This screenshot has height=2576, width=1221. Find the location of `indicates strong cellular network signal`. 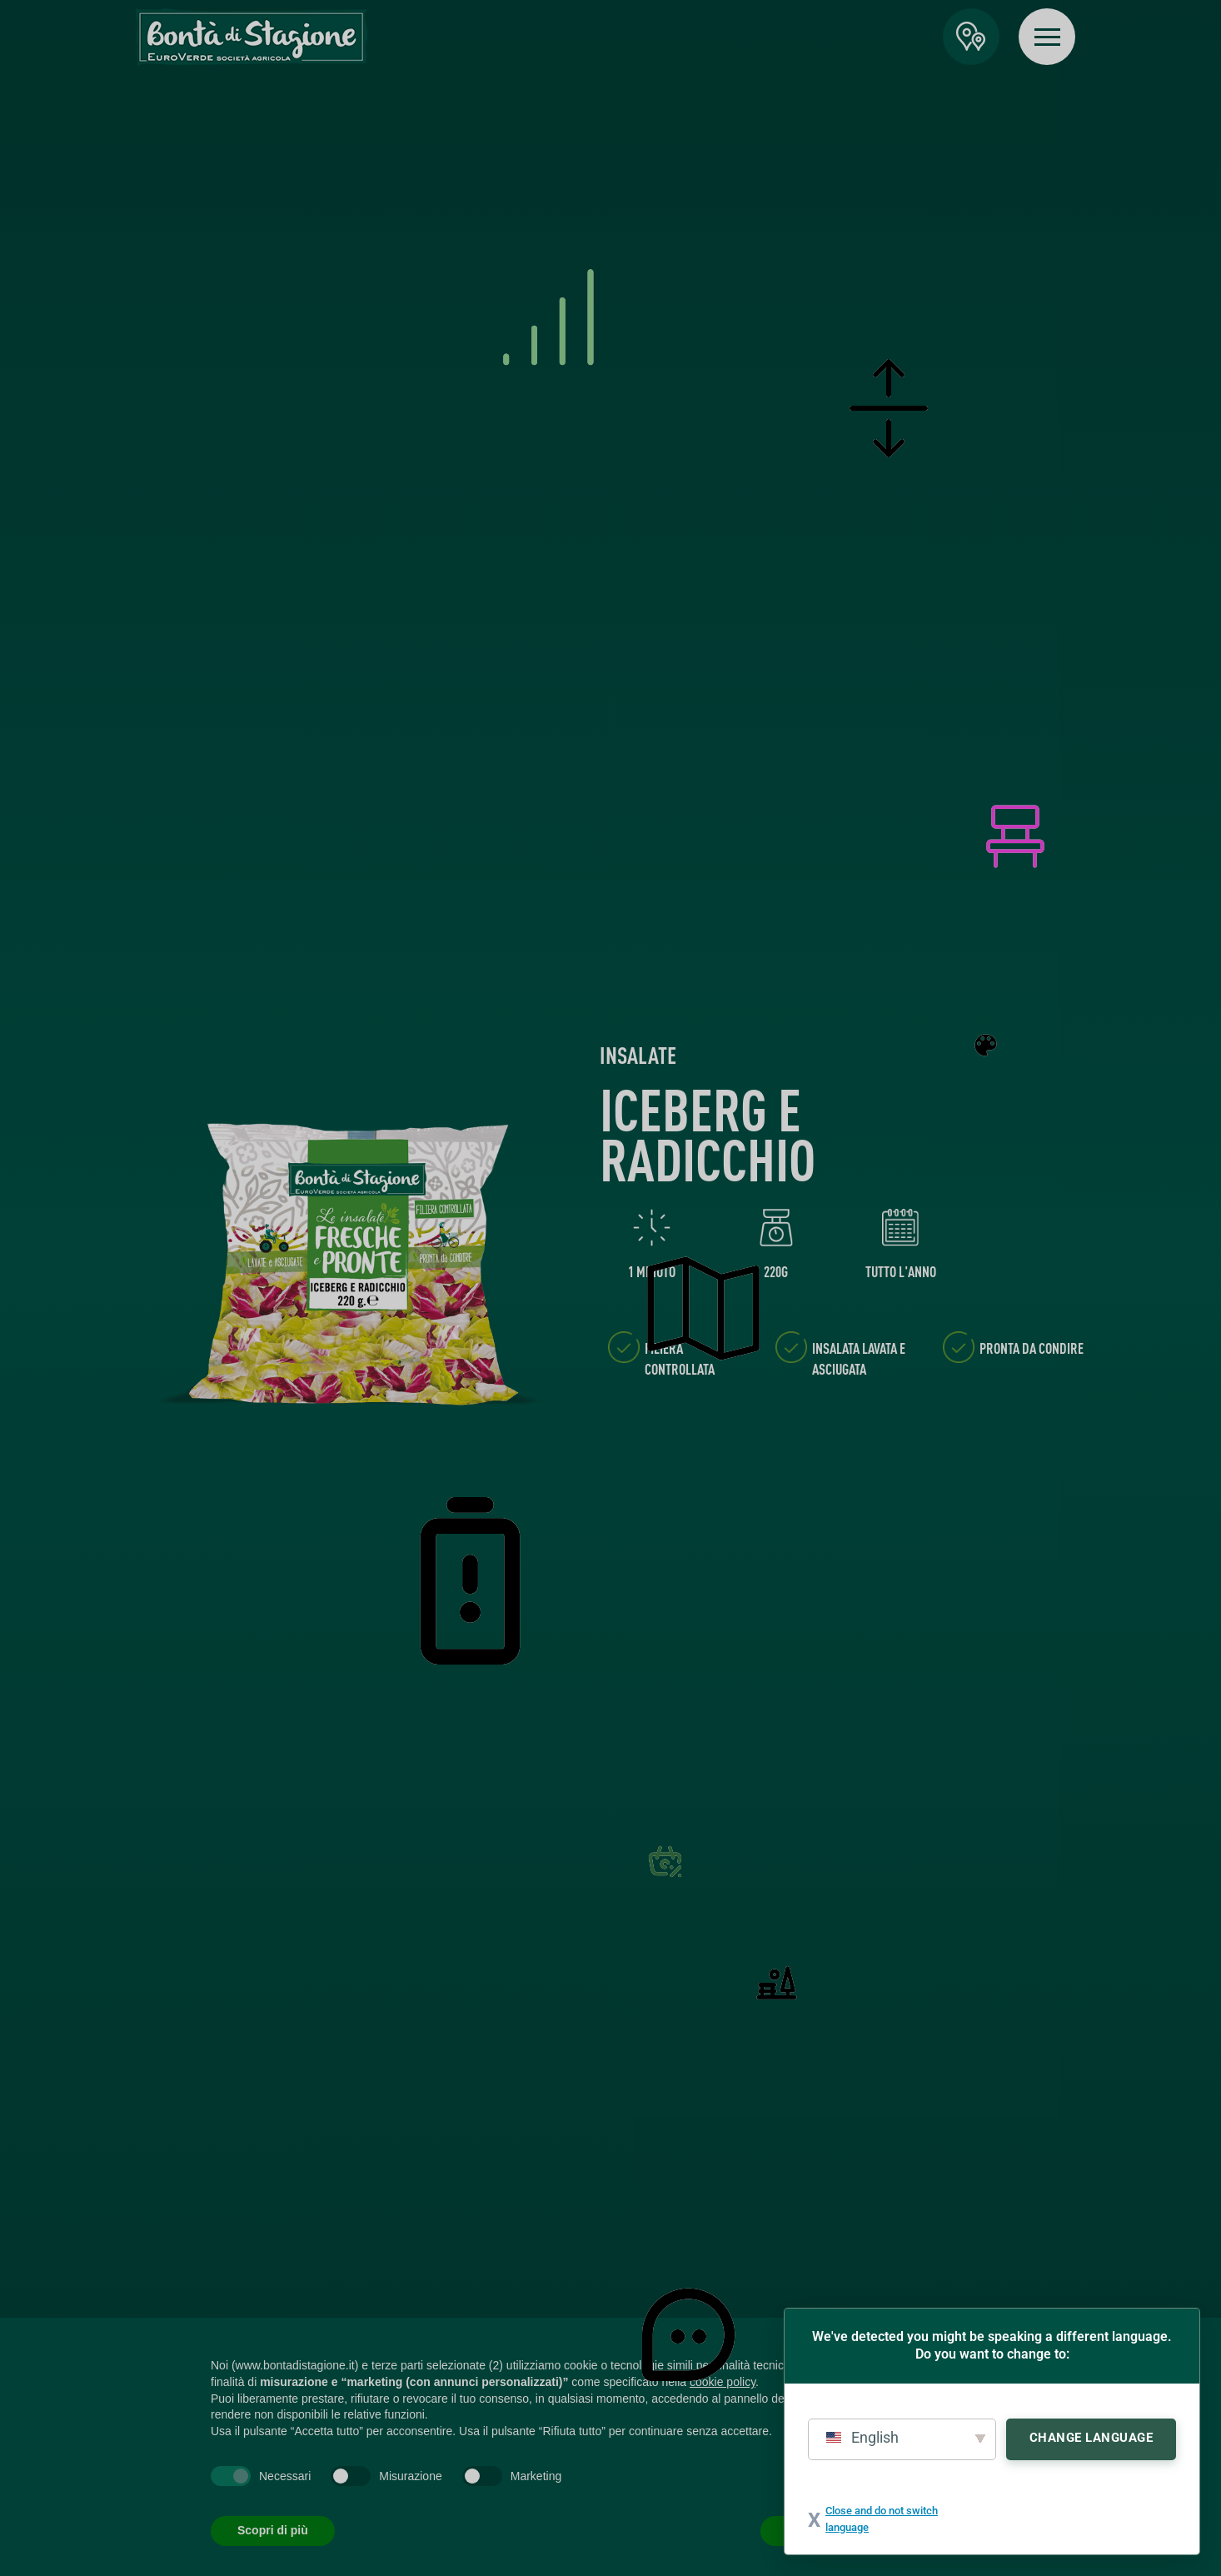

indicates strong cellular network signal is located at coordinates (568, 312).